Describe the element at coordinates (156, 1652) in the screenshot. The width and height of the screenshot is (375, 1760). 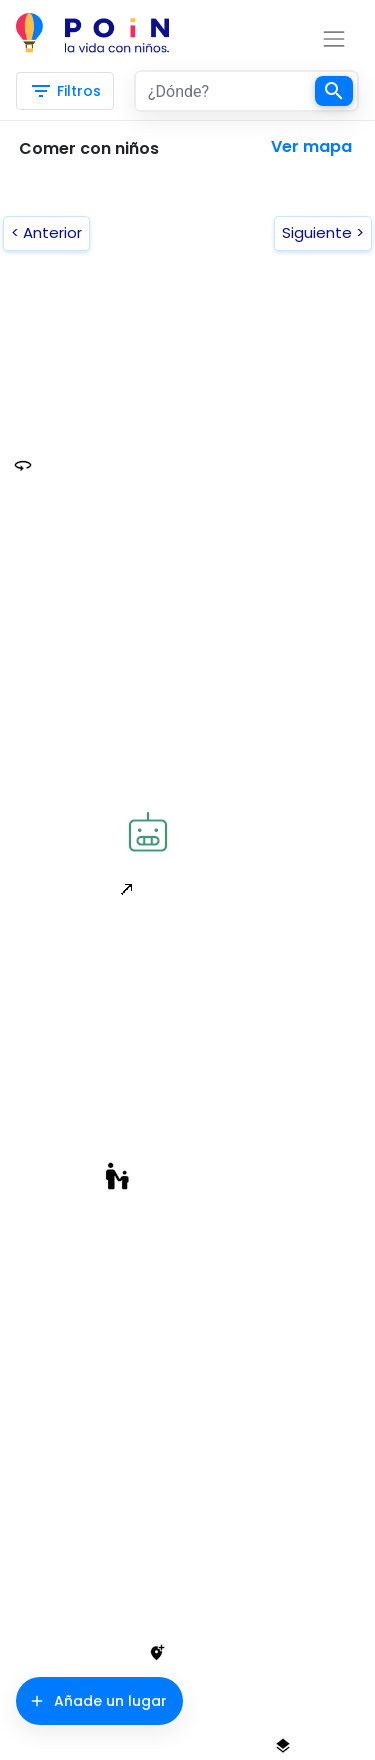
I see `add a new location pin to the map` at that location.